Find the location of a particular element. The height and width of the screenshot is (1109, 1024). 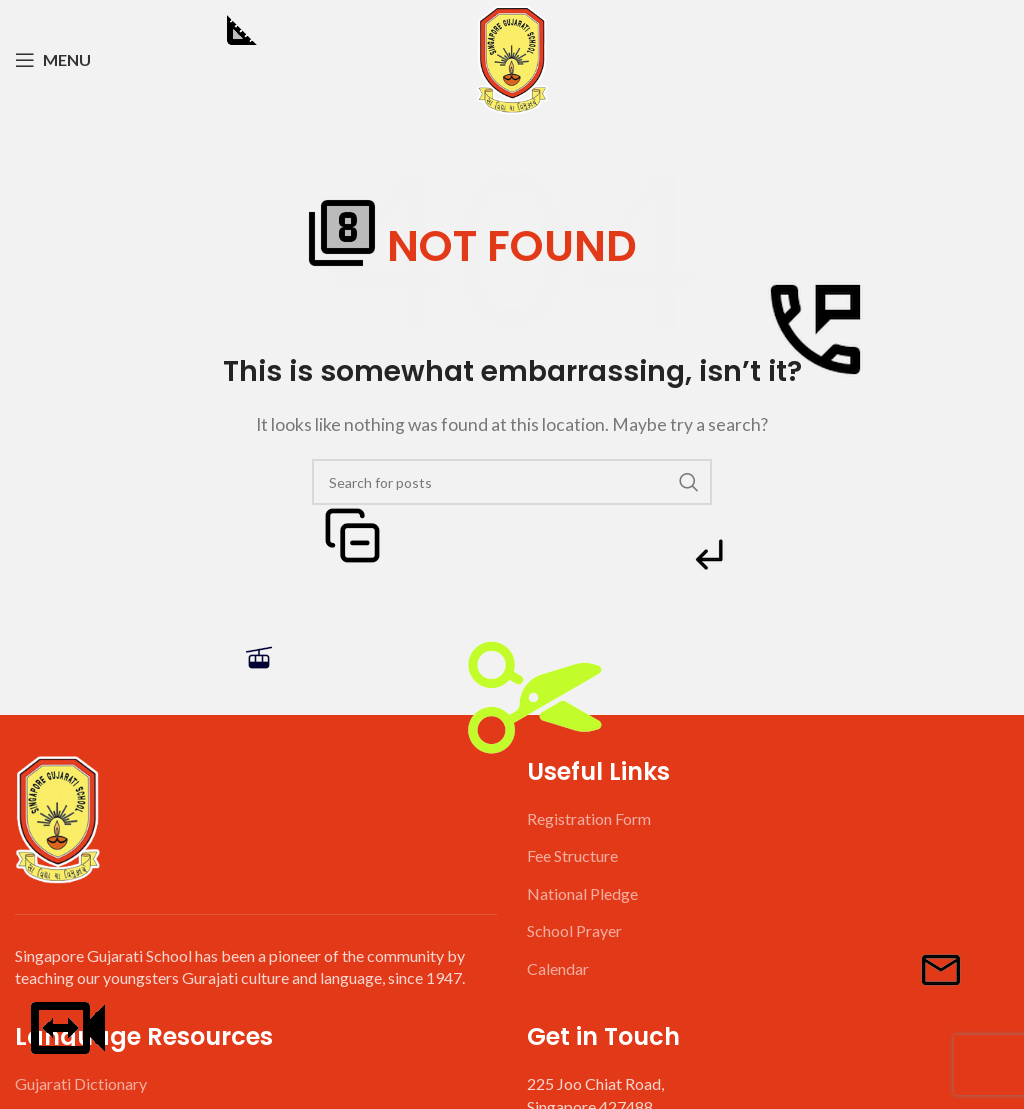

navigate back to parent directory is located at coordinates (708, 554).